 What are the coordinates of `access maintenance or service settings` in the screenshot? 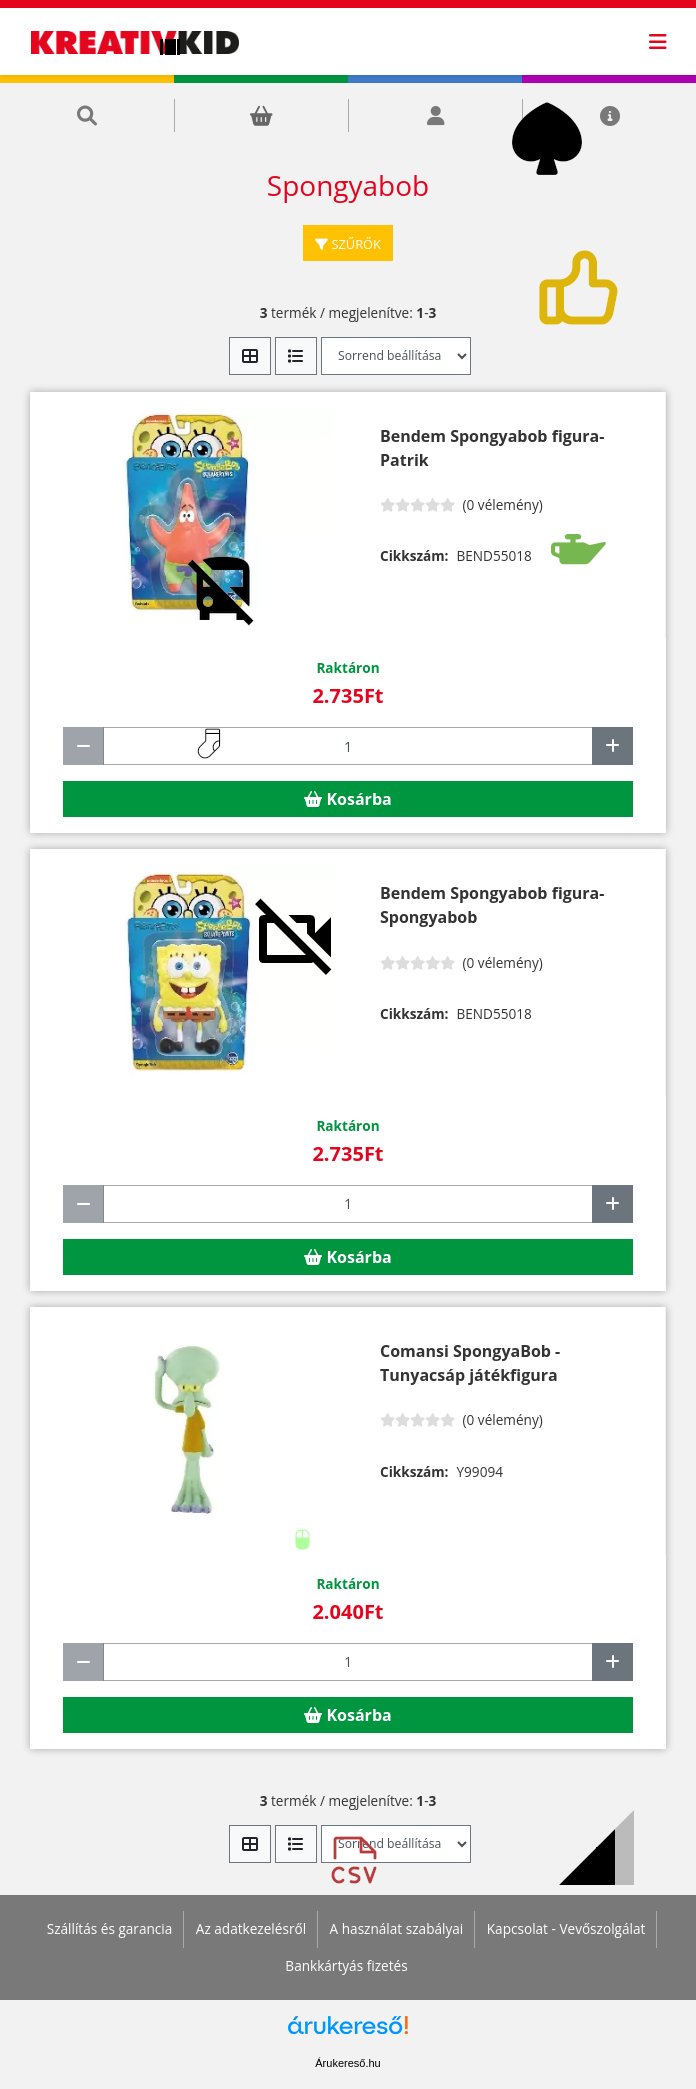 It's located at (578, 550).